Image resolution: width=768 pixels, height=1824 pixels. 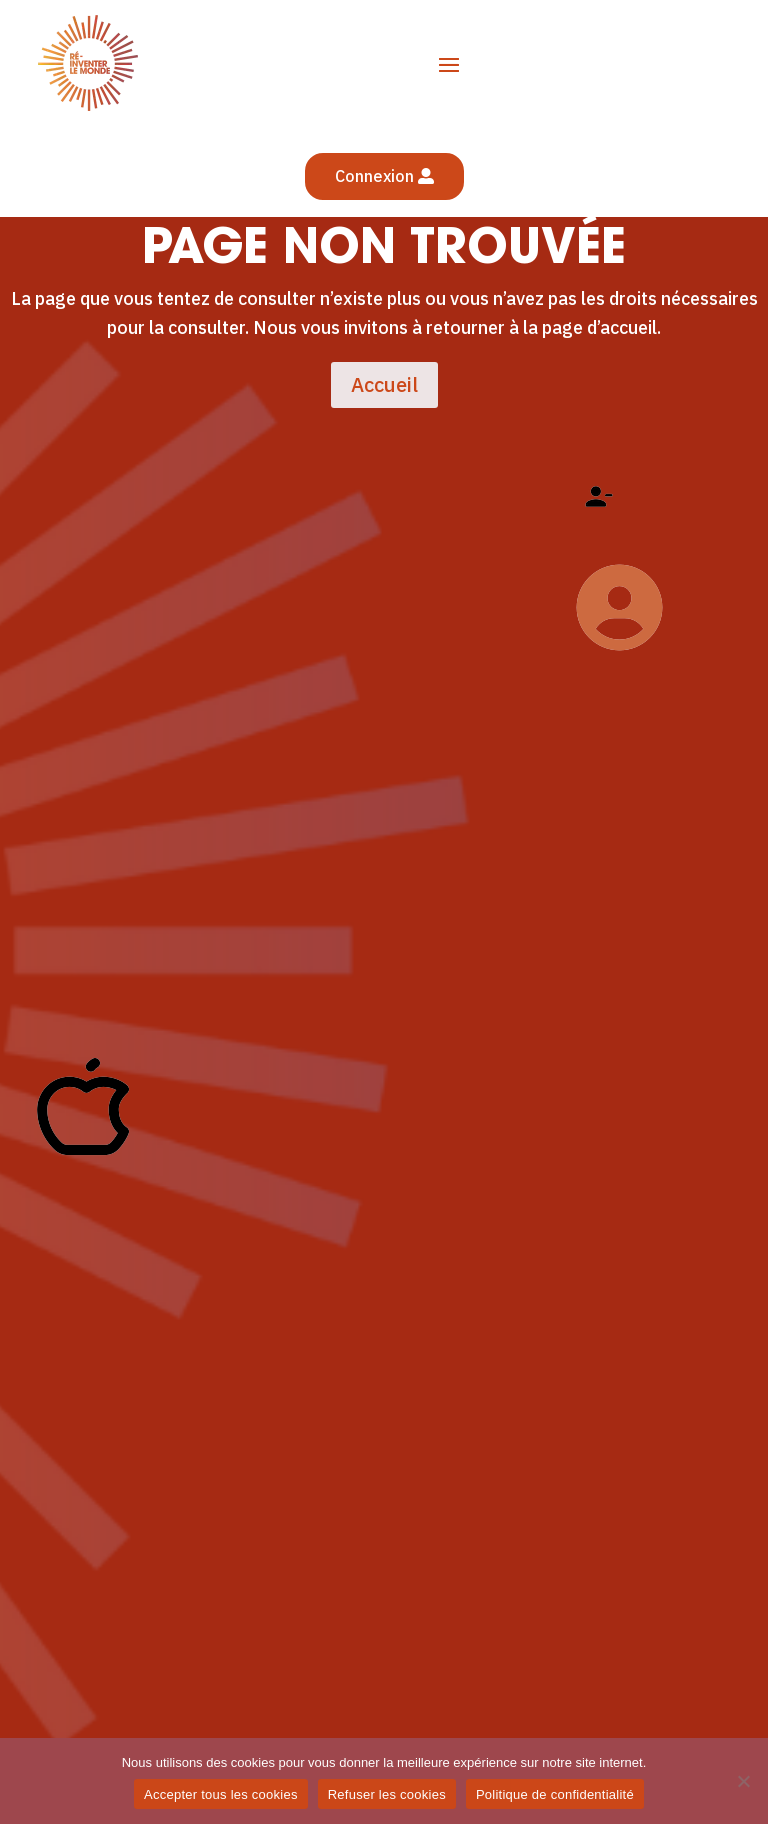 What do you see at coordinates (619, 607) in the screenshot?
I see `view your profile` at bounding box center [619, 607].